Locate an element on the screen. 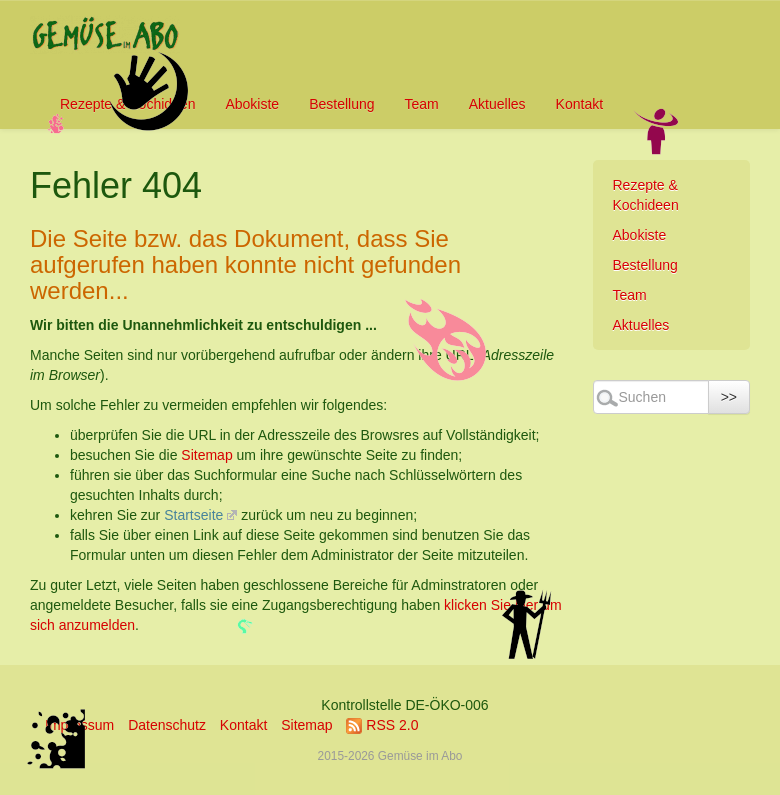 The width and height of the screenshot is (780, 795). collect ore or mining resources is located at coordinates (55, 123).